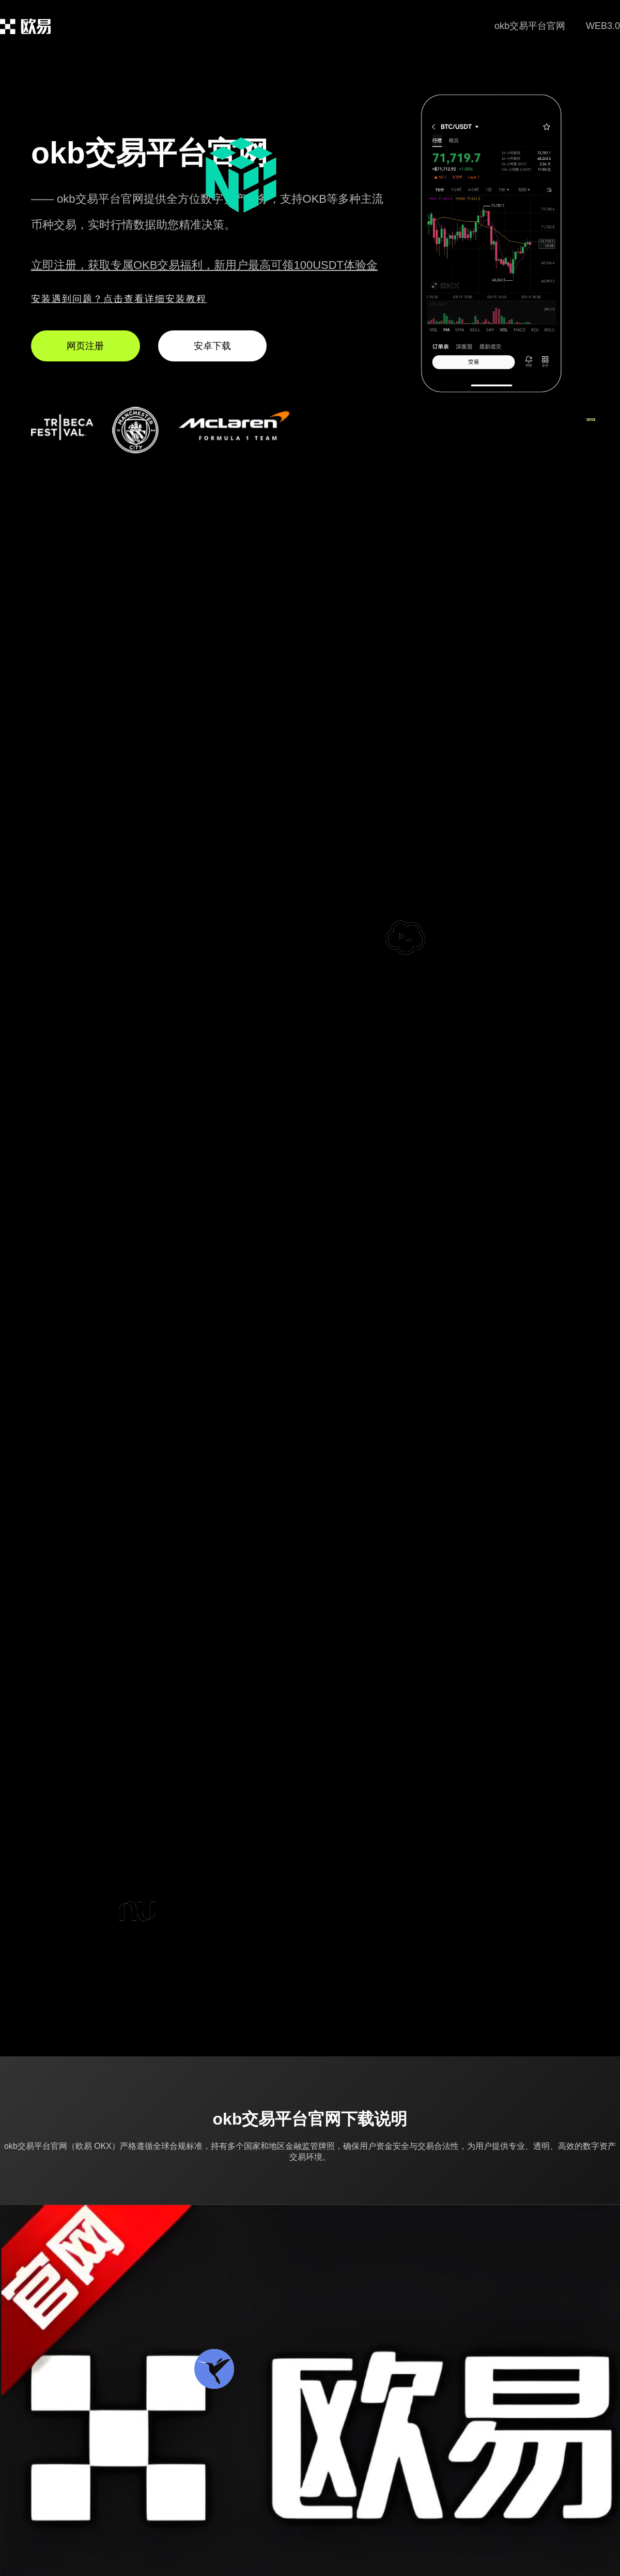 This screenshot has width=620, height=2576. Describe the element at coordinates (214, 2369) in the screenshot. I see `InterBase database software logo` at that location.